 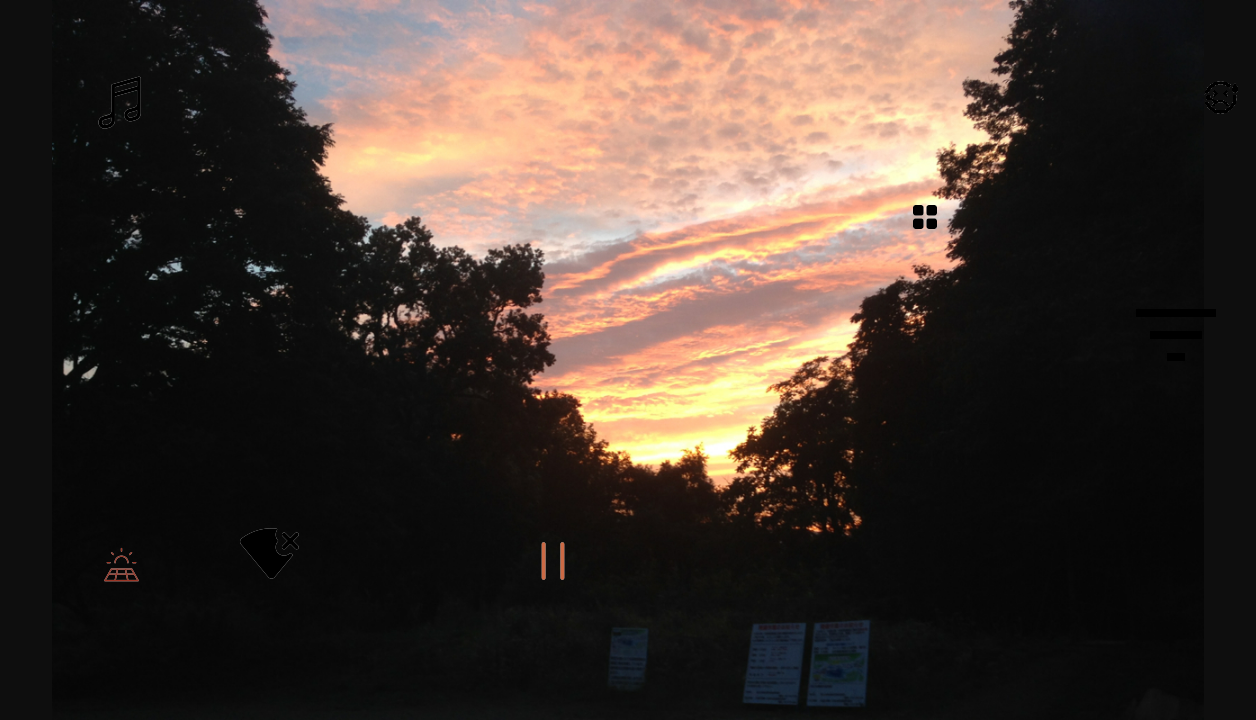 What do you see at coordinates (925, 217) in the screenshot?
I see `view items in grid layout` at bounding box center [925, 217].